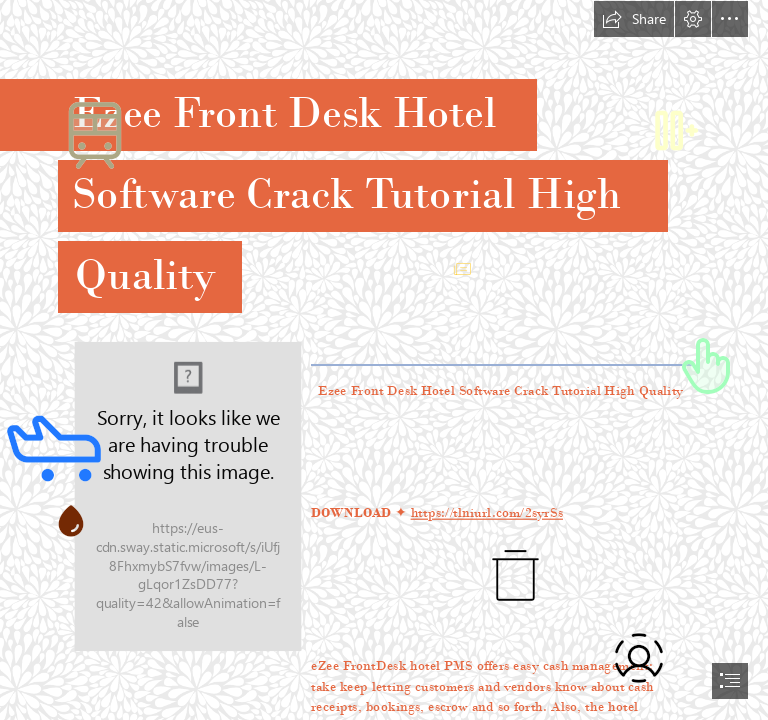 This screenshot has height=720, width=768. I want to click on flight has landed or is on the ground, so click(54, 447).